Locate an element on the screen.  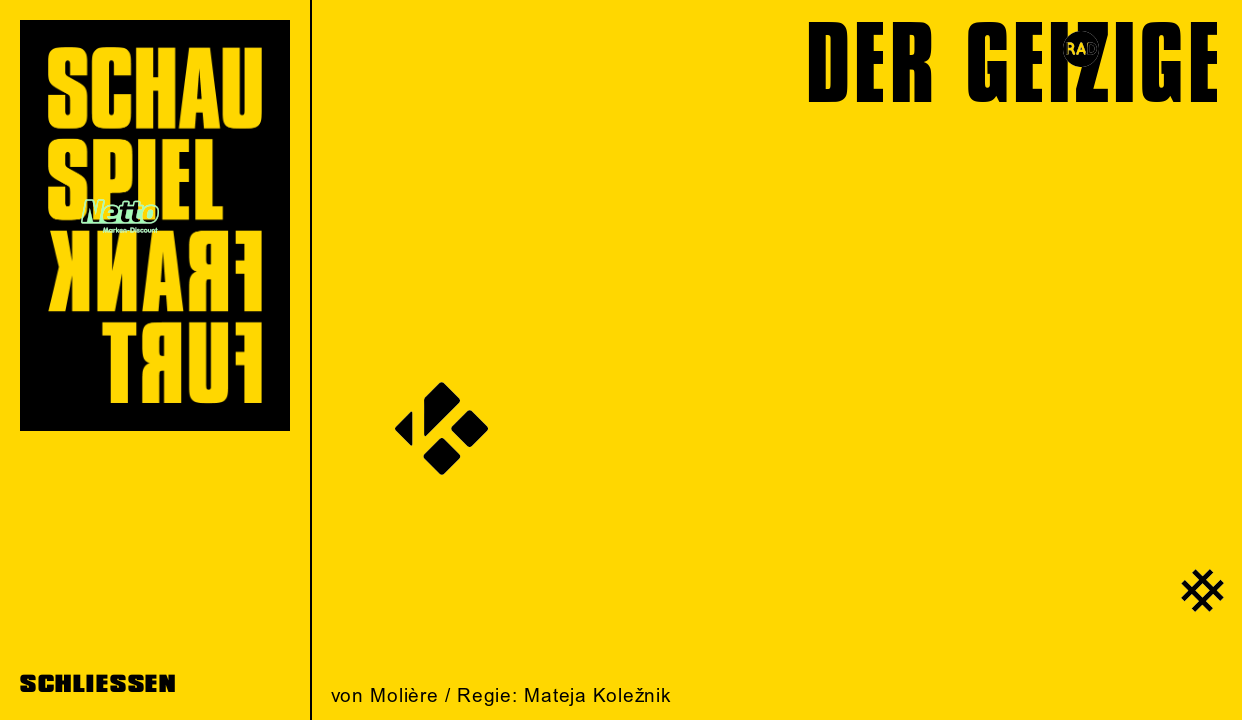
launch RAD Studio application is located at coordinates (1081, 49).